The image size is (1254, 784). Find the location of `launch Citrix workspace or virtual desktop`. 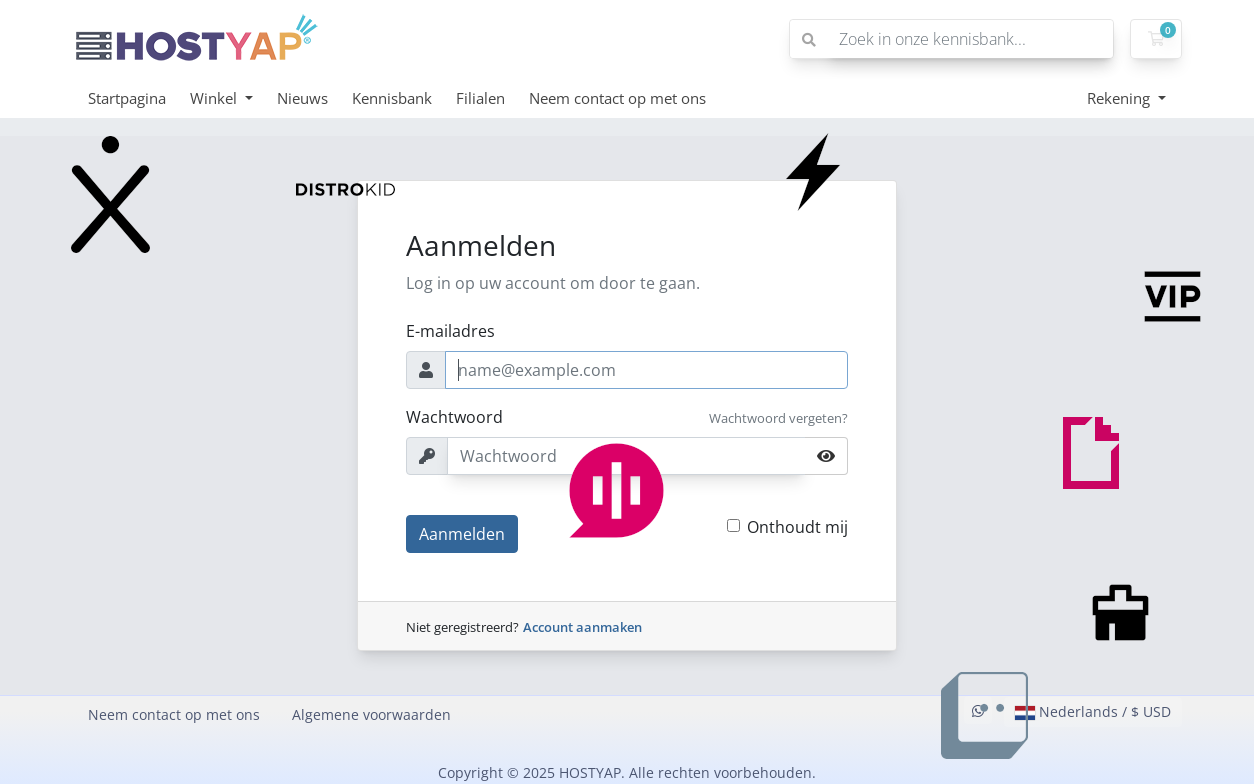

launch Citrix workspace or virtual desktop is located at coordinates (110, 194).